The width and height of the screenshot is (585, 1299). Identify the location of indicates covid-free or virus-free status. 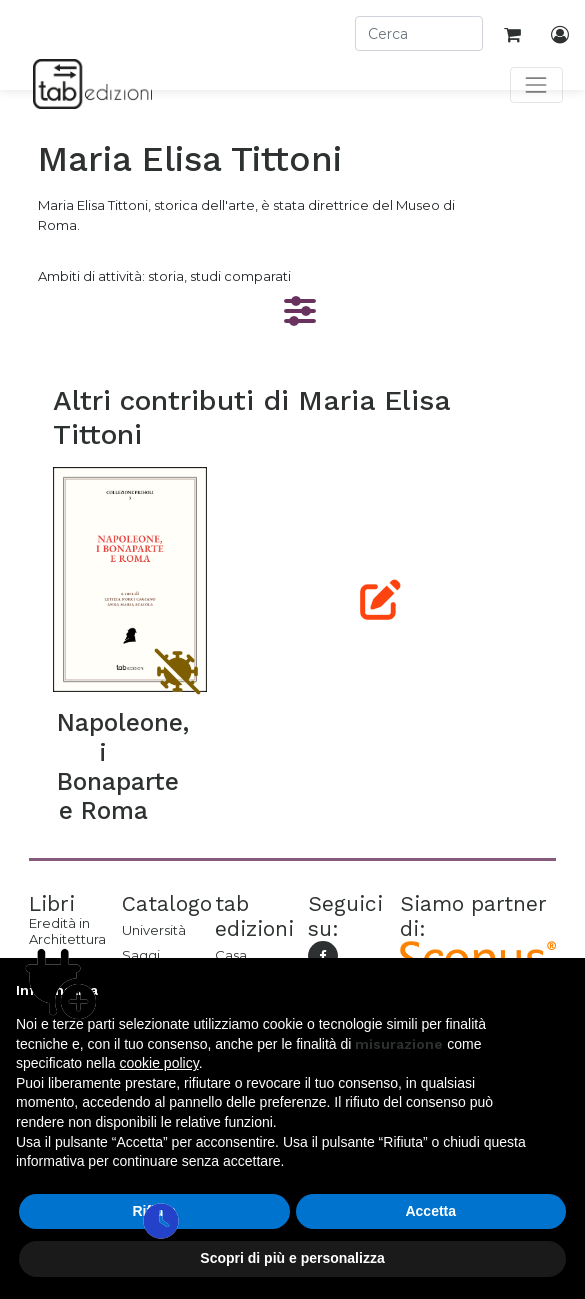
(177, 671).